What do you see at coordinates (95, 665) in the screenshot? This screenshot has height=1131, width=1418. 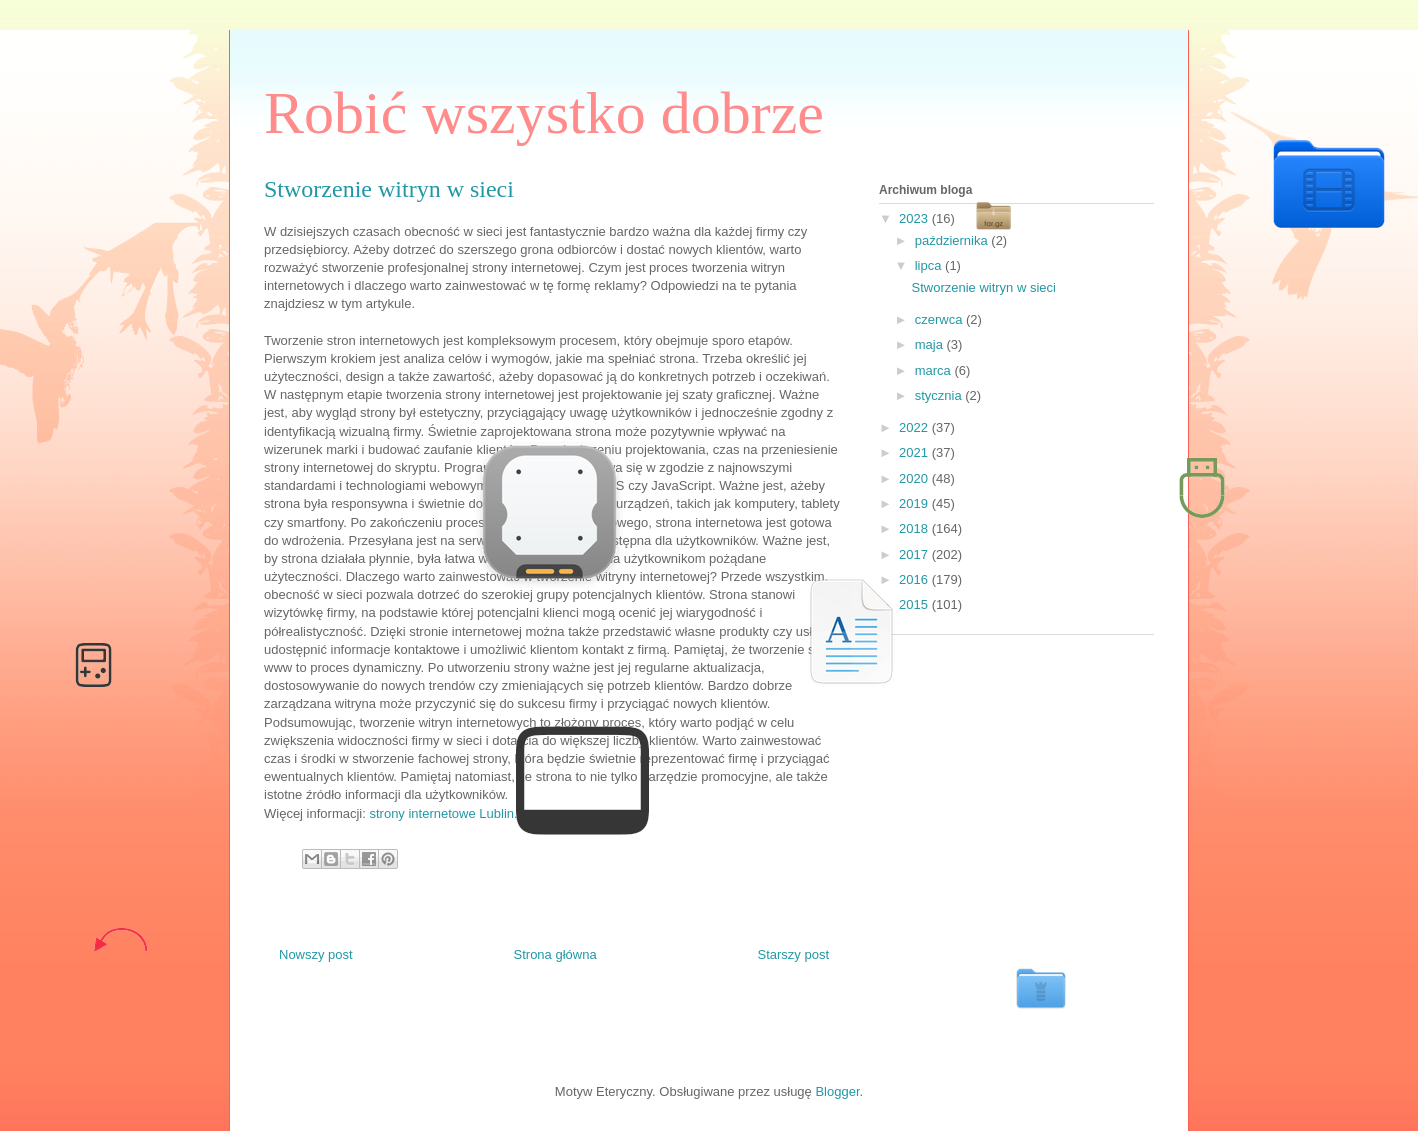 I see `open the games app` at bounding box center [95, 665].